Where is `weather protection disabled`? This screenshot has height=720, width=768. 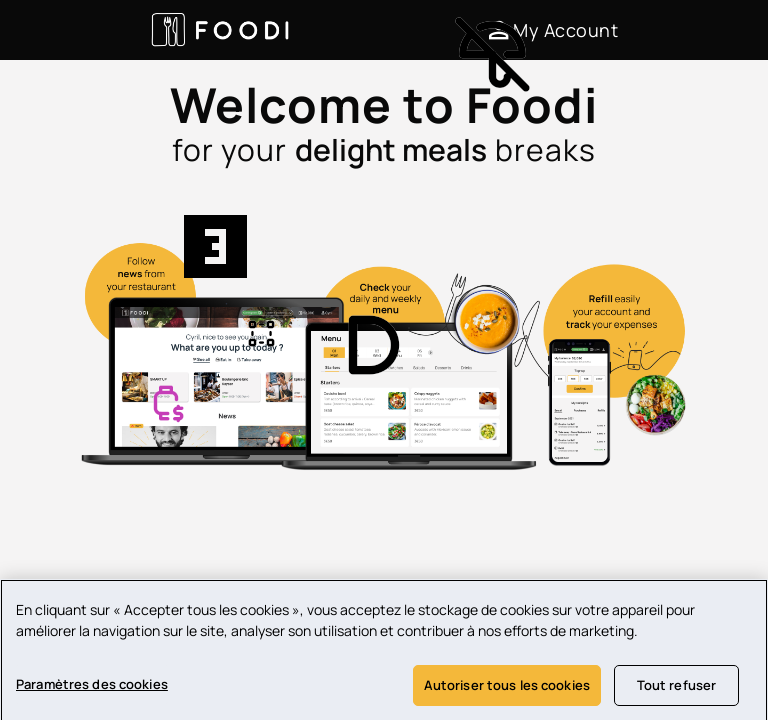
weather protection disabled is located at coordinates (492, 54).